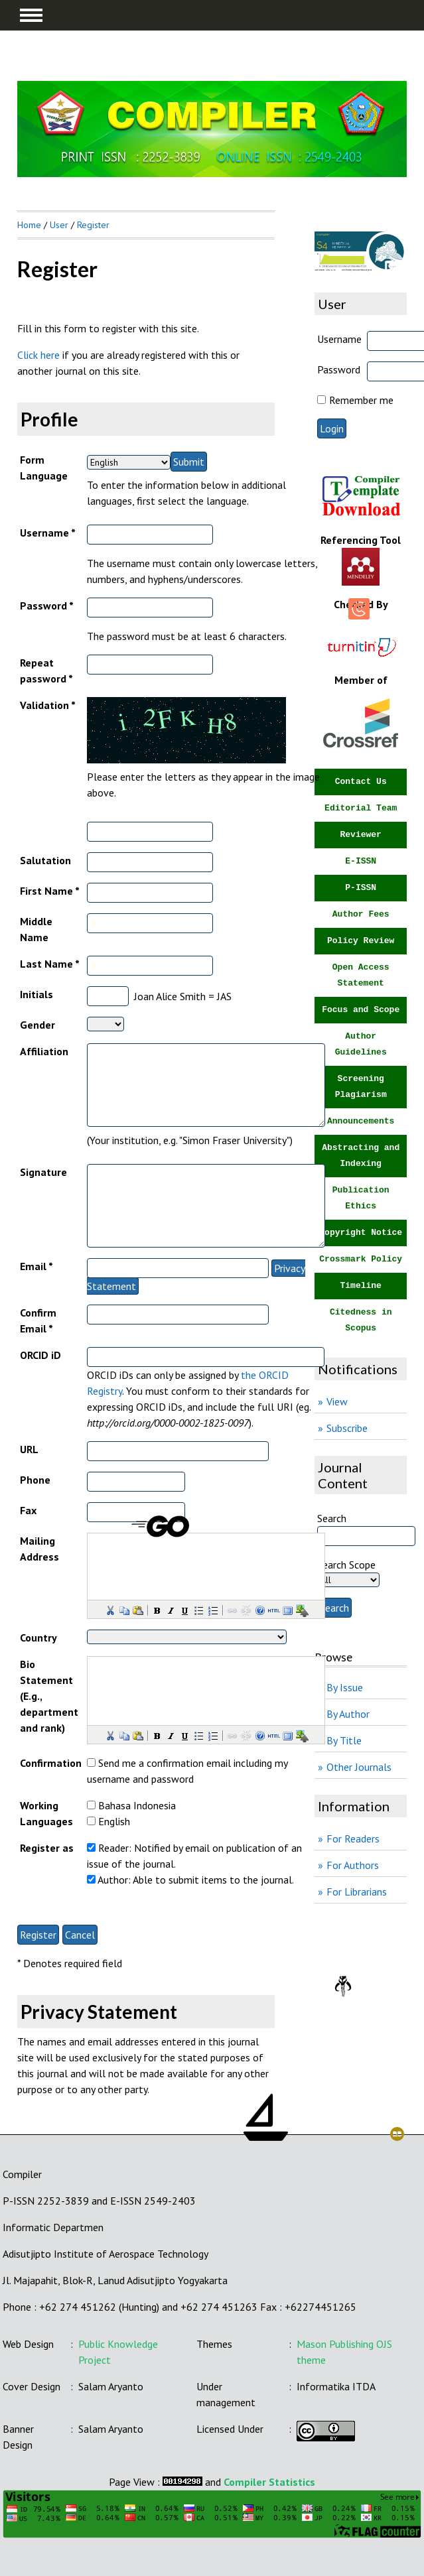 The image size is (424, 2576). What do you see at coordinates (397, 2134) in the screenshot?
I see `open the Redbubble app` at bounding box center [397, 2134].